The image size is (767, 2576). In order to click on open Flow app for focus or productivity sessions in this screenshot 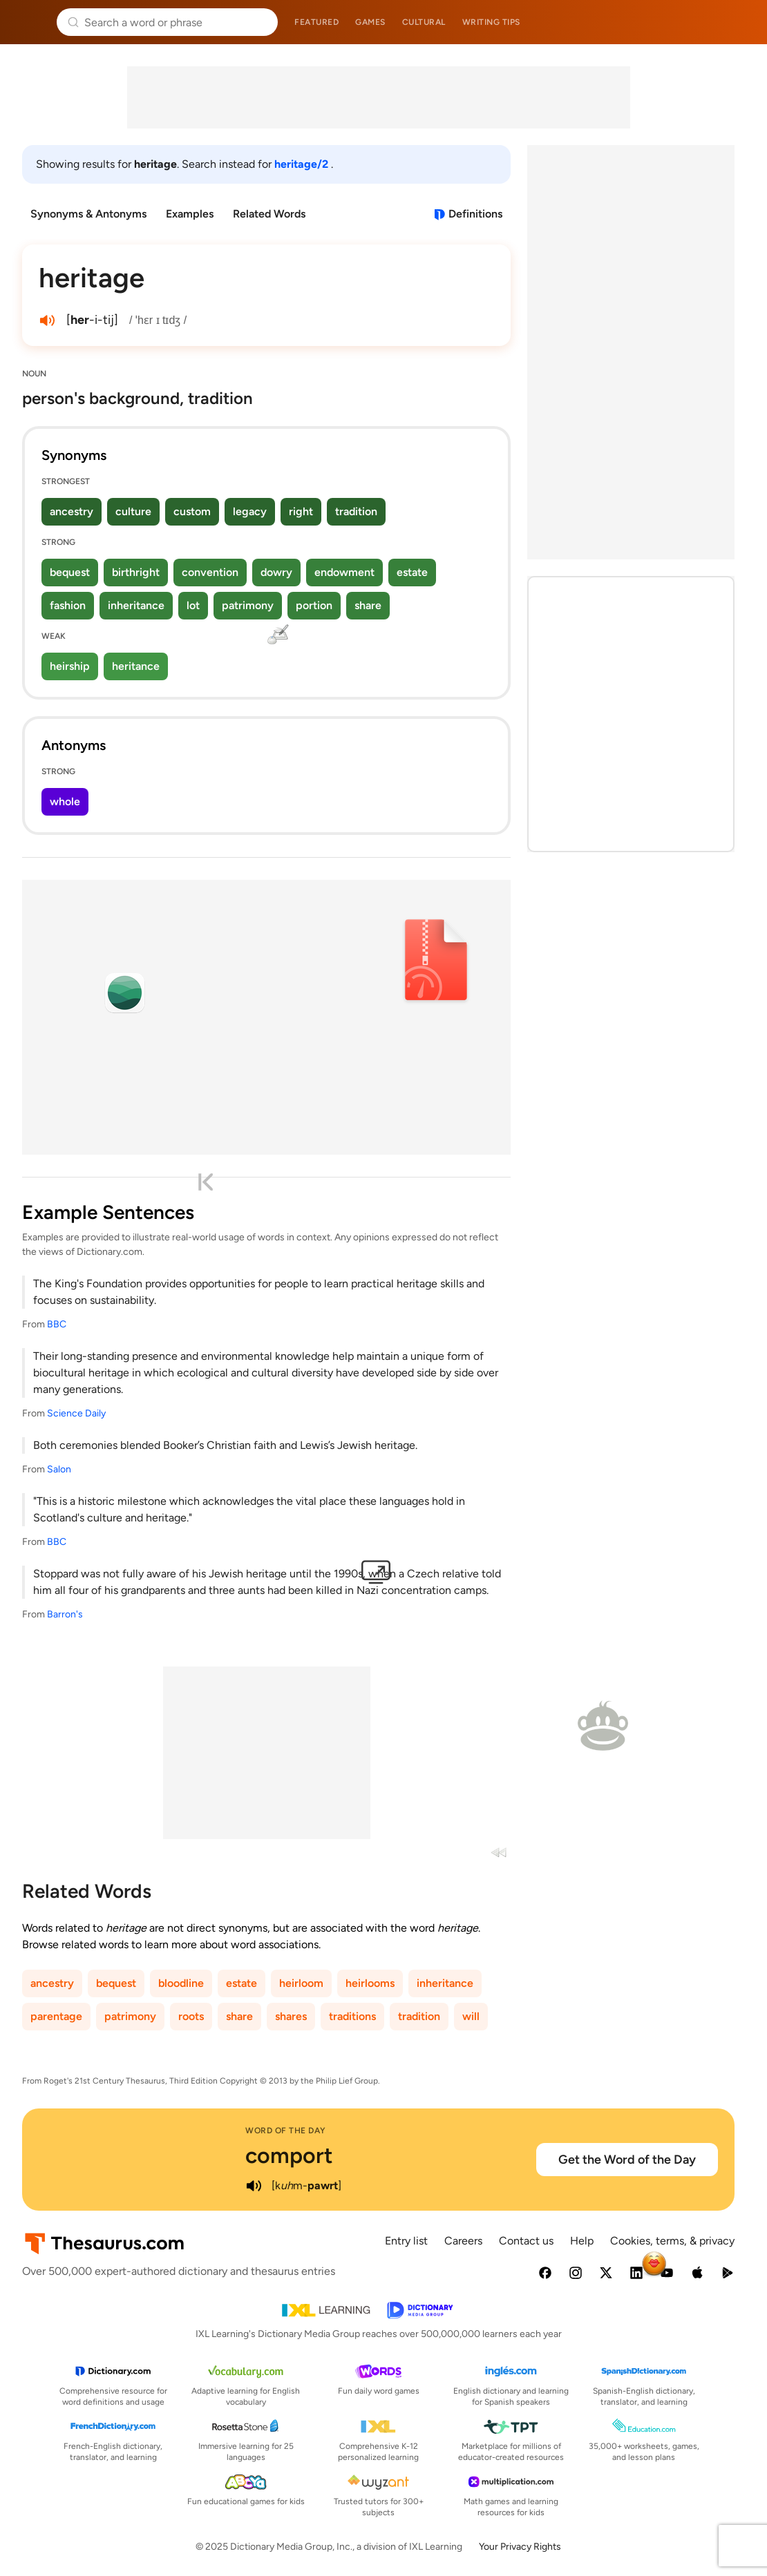, I will do `click(124, 992)`.